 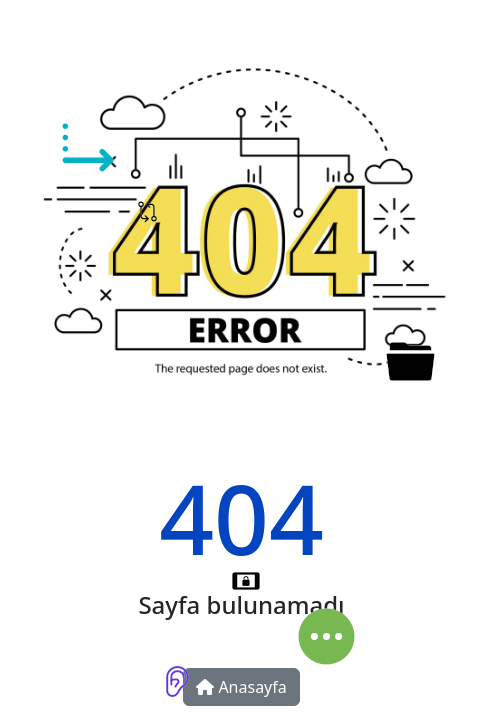 I want to click on accessibility settings for hearing features, so click(x=177, y=681).